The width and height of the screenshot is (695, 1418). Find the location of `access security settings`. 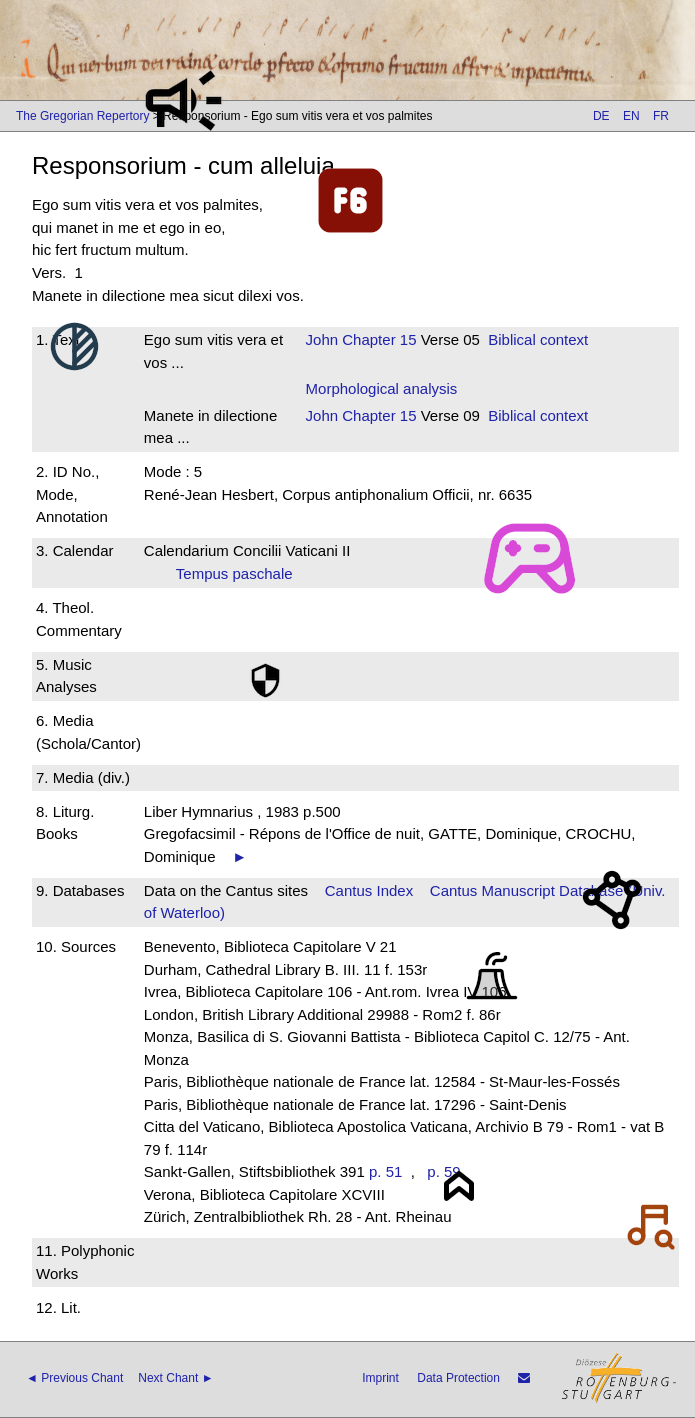

access security settings is located at coordinates (265, 680).